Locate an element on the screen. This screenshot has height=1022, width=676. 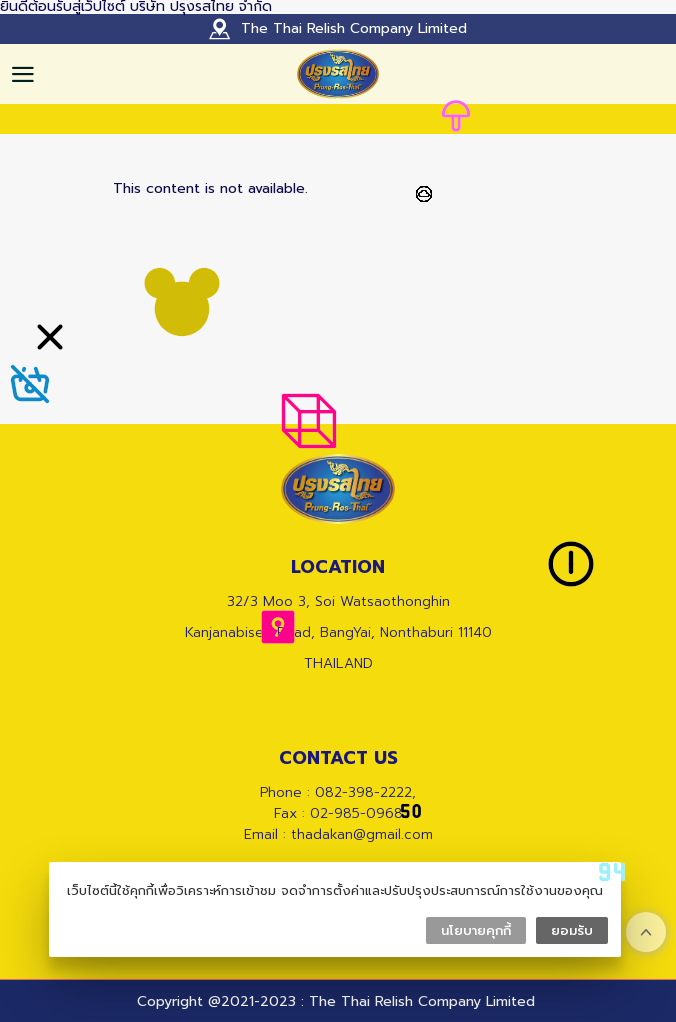
indicates item number 94 in a list or sequence is located at coordinates (612, 872).